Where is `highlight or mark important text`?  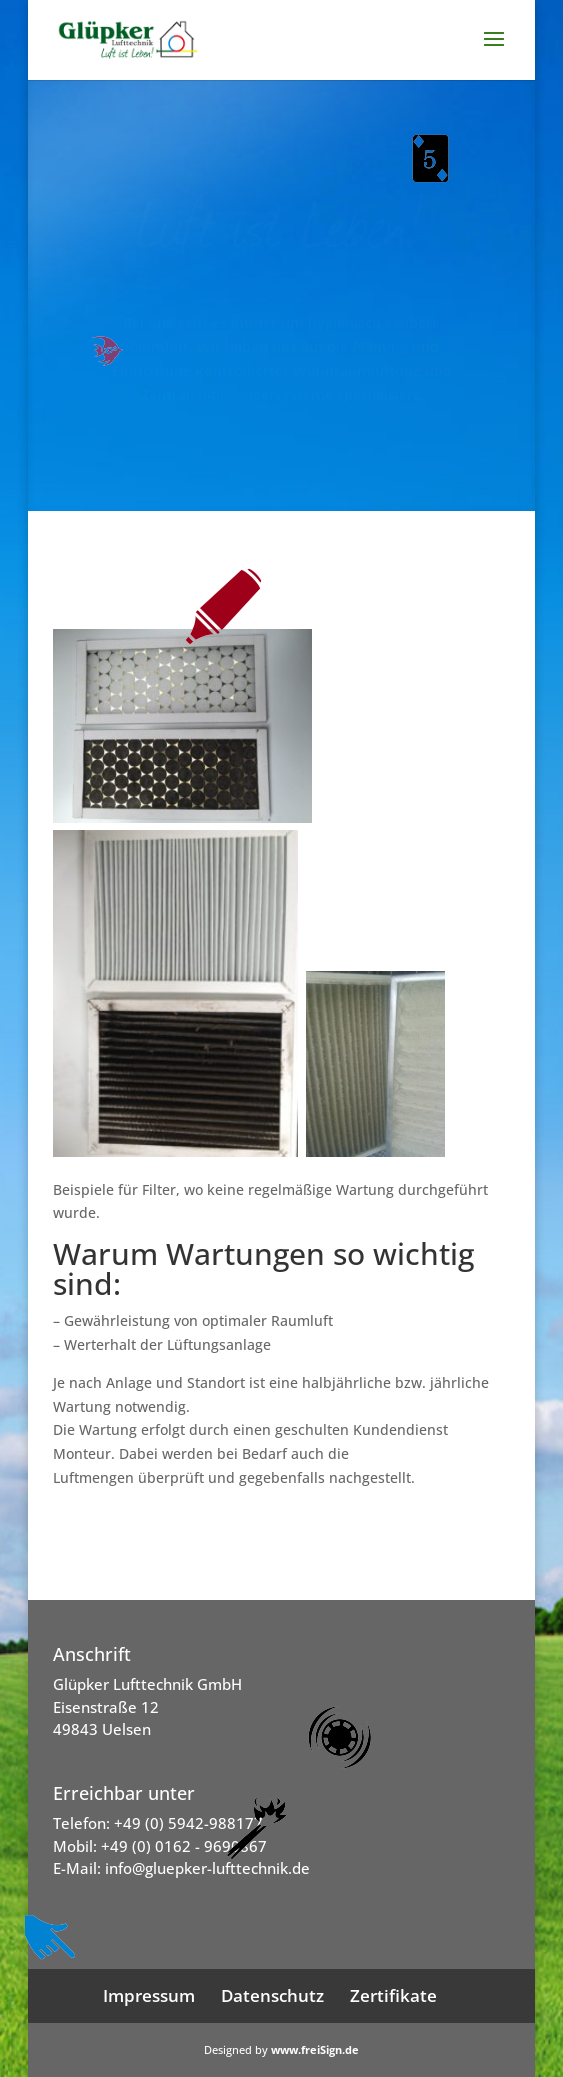
highlight or mark important text is located at coordinates (223, 606).